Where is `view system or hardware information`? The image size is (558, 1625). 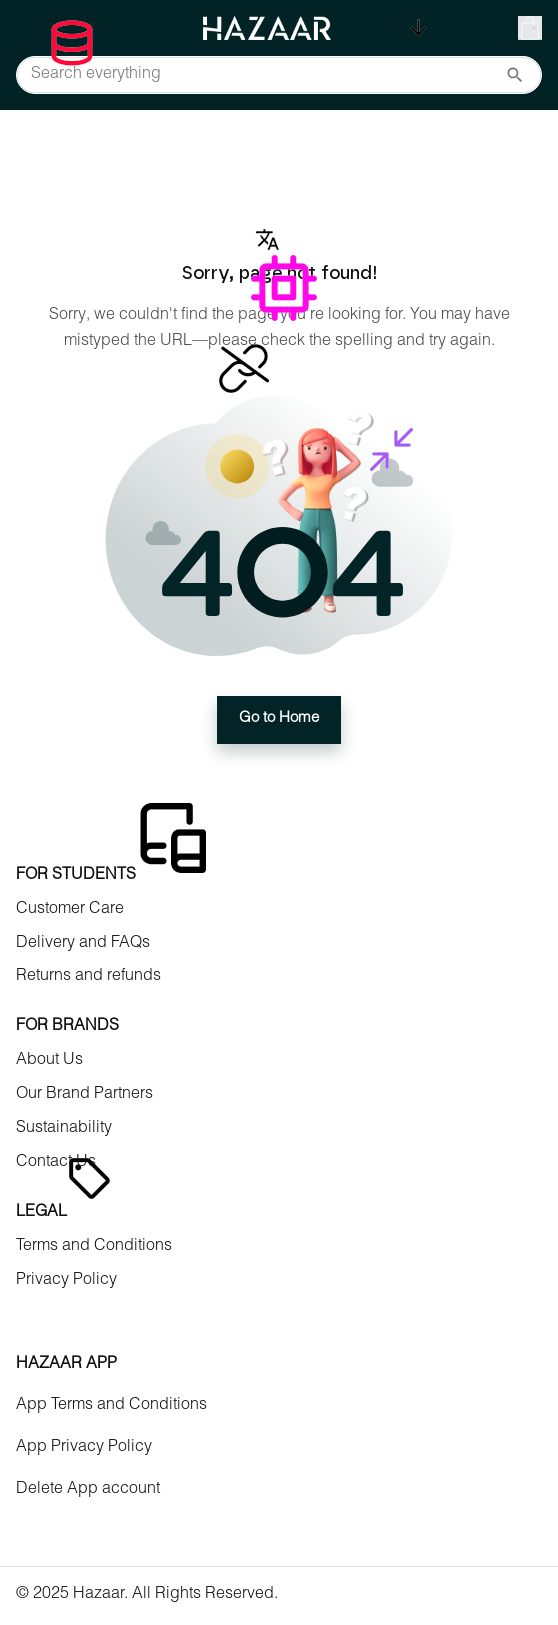 view system or hardware information is located at coordinates (284, 288).